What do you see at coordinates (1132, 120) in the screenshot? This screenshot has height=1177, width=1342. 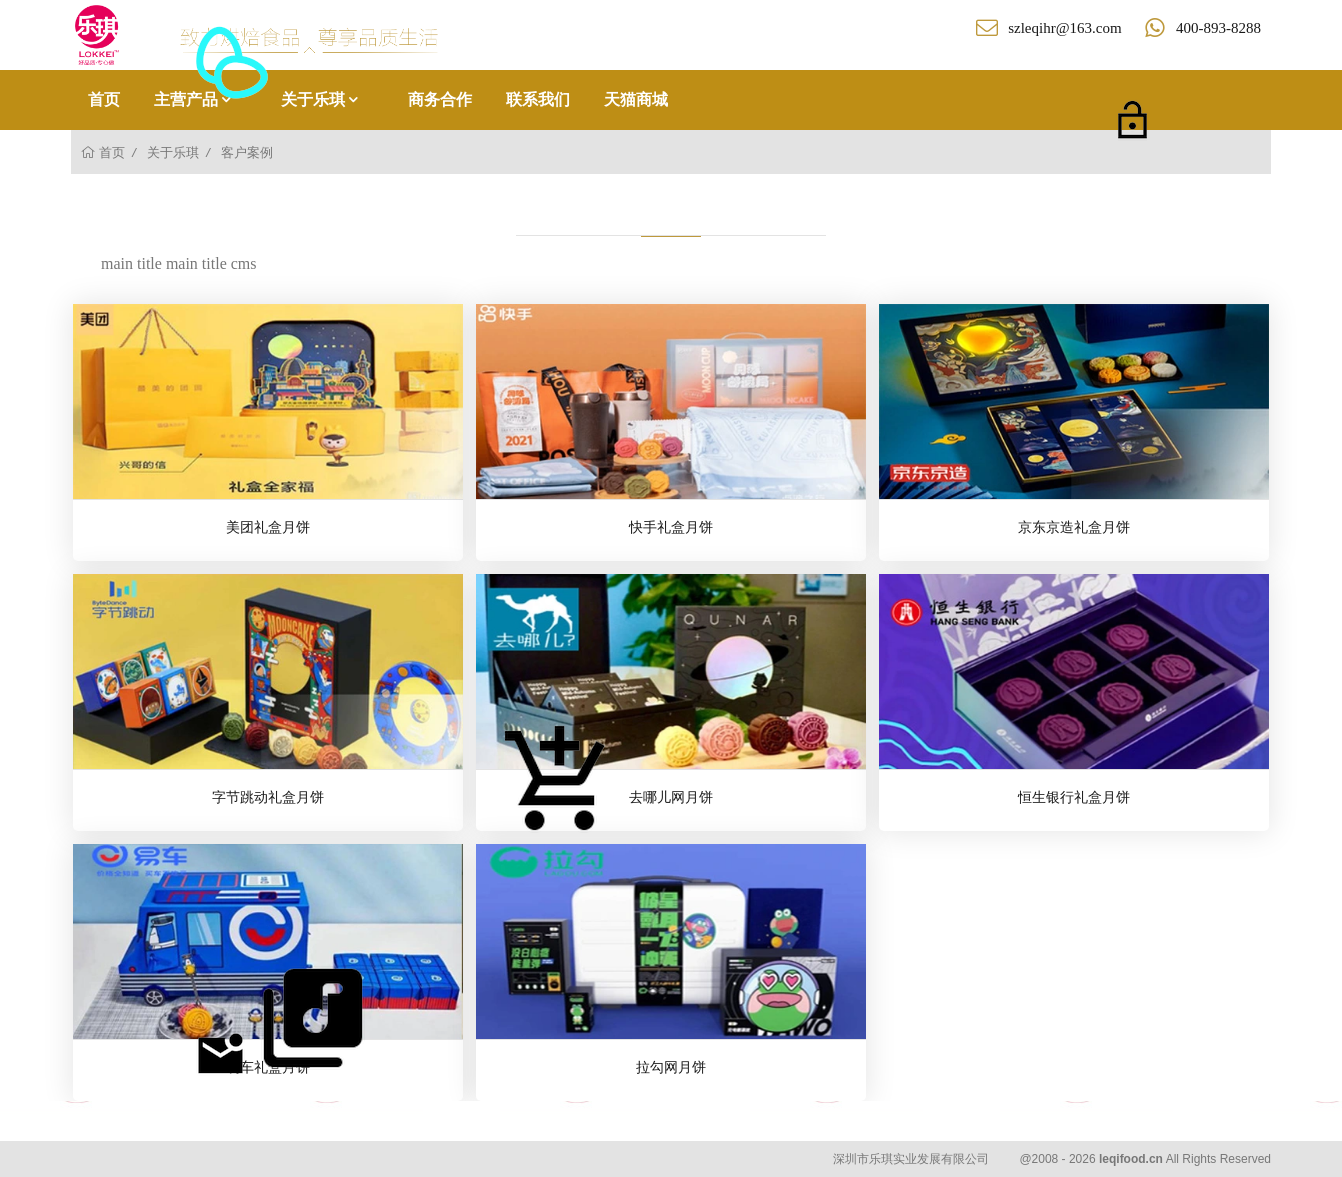 I see `unlock a secured item or feature` at bounding box center [1132, 120].